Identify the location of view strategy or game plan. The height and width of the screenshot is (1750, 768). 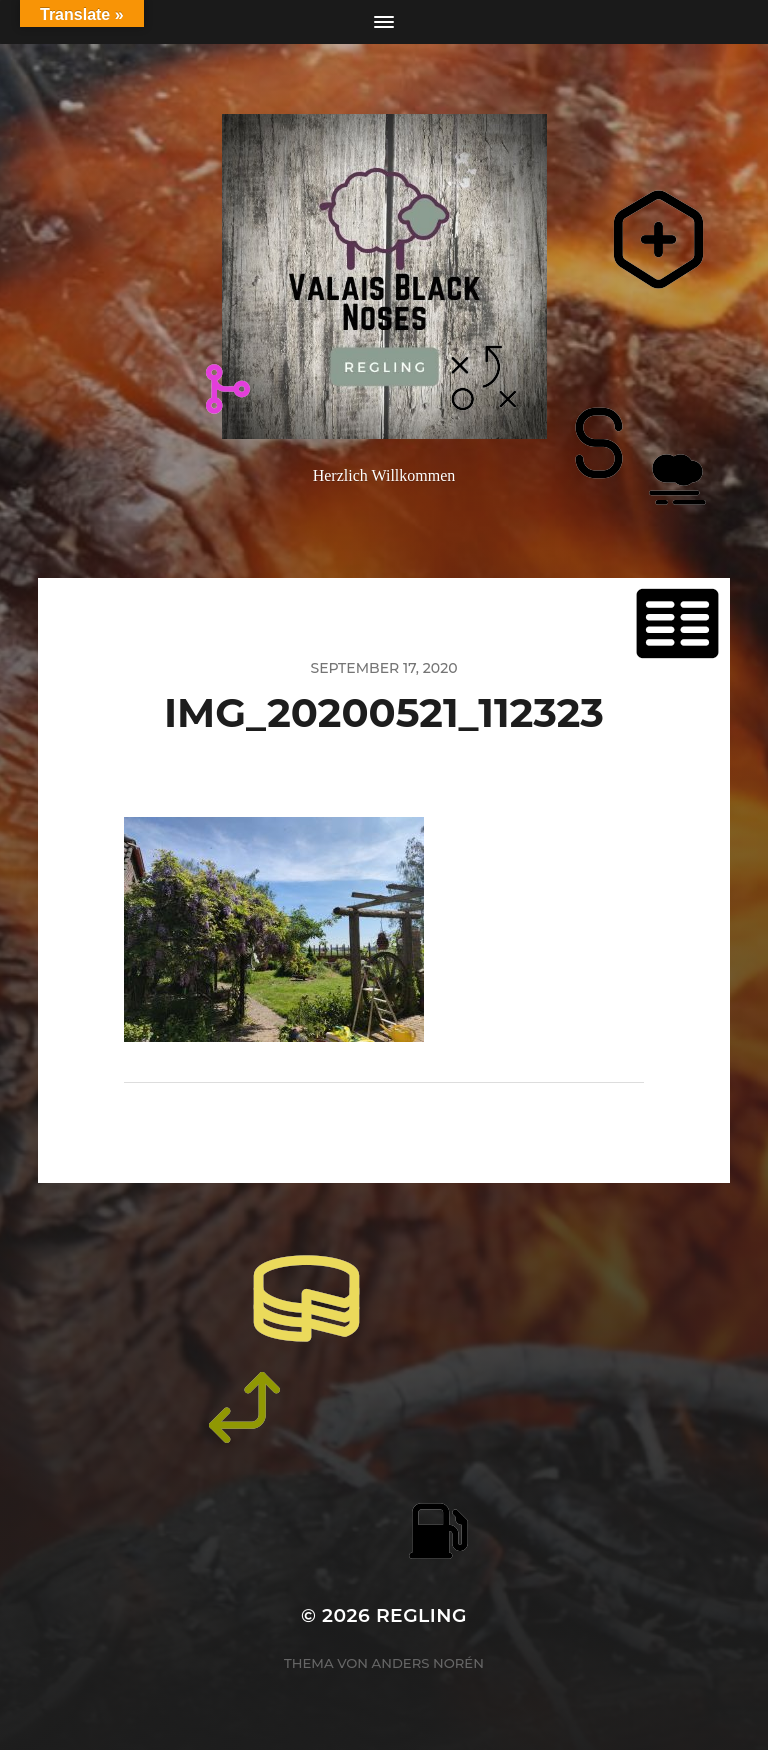
(481, 378).